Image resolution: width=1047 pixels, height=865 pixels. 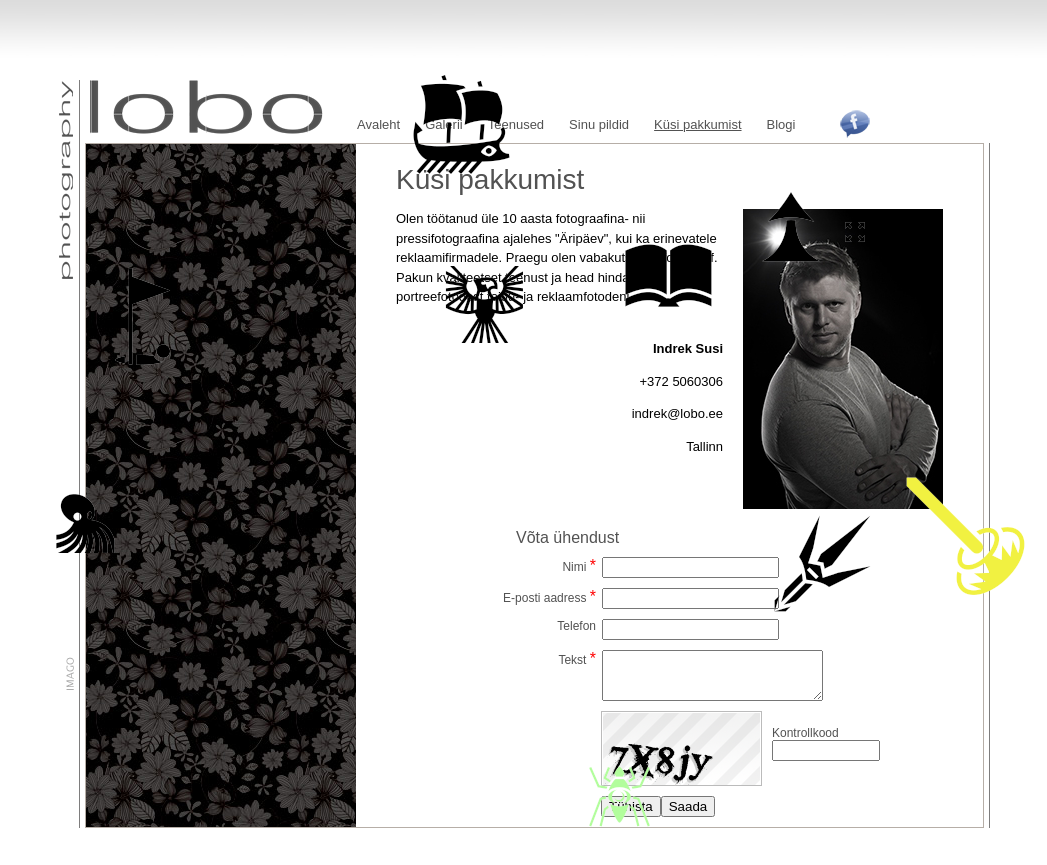 What do you see at coordinates (484, 304) in the screenshot?
I see `select hawk or eagle team emblem` at bounding box center [484, 304].